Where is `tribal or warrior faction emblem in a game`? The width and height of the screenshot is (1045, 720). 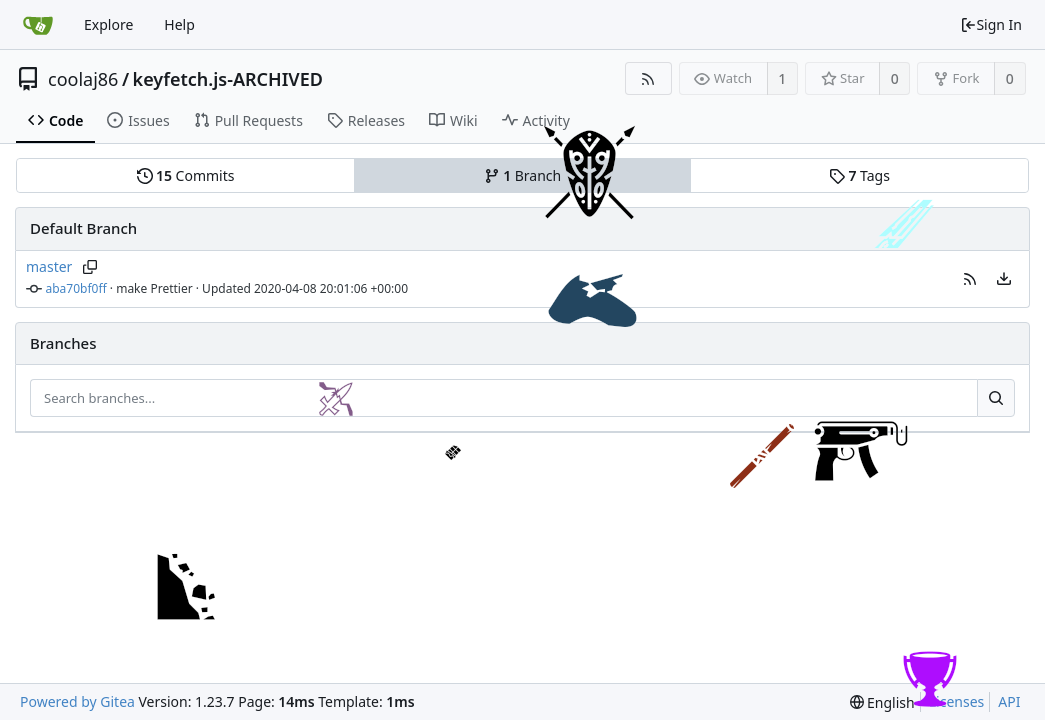 tribal or warrior faction emblem in a game is located at coordinates (589, 172).